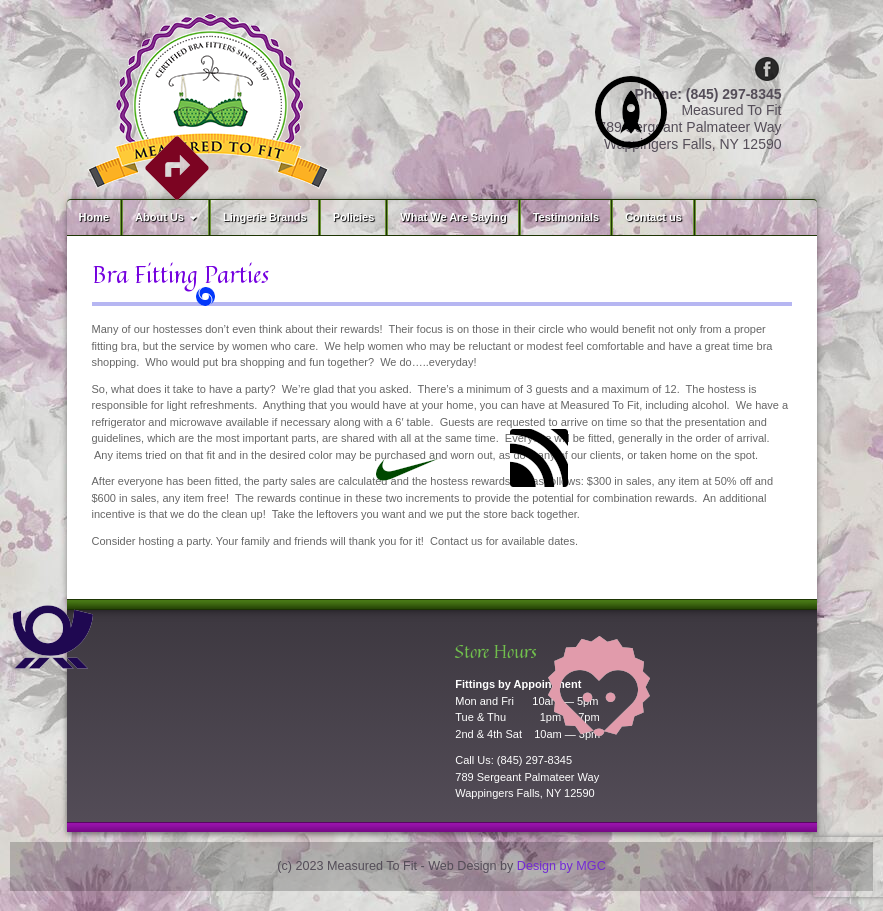 This screenshot has width=883, height=911. I want to click on Deutsche Post company logo, so click(53, 637).